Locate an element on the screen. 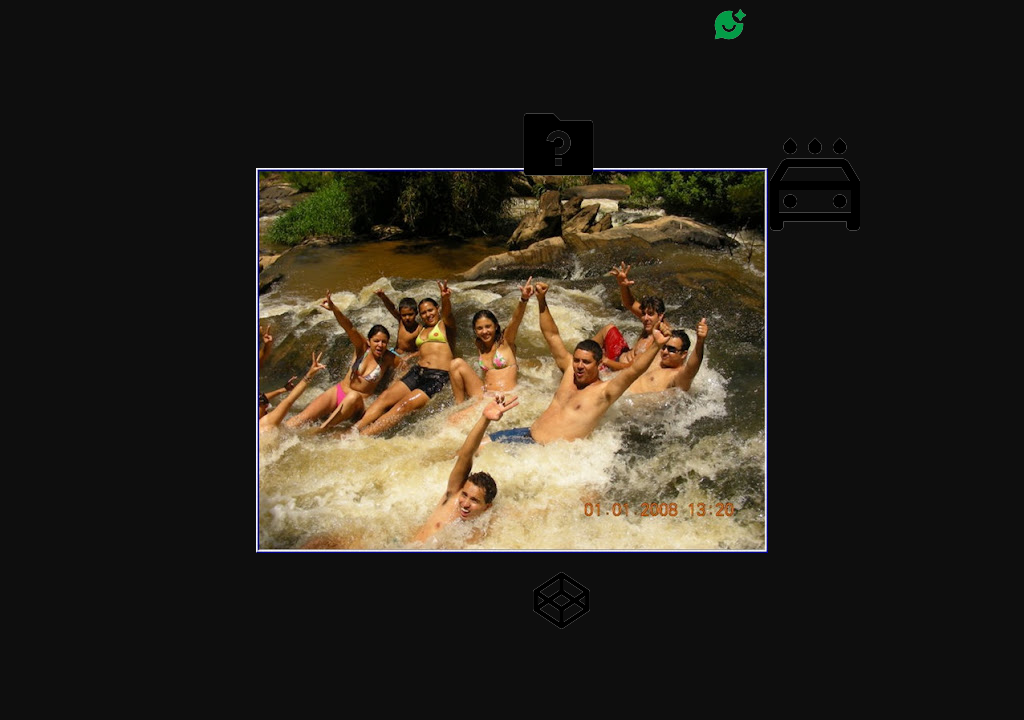 This screenshot has height=720, width=1024. folder with unknown or unrecognized contents is located at coordinates (558, 144).